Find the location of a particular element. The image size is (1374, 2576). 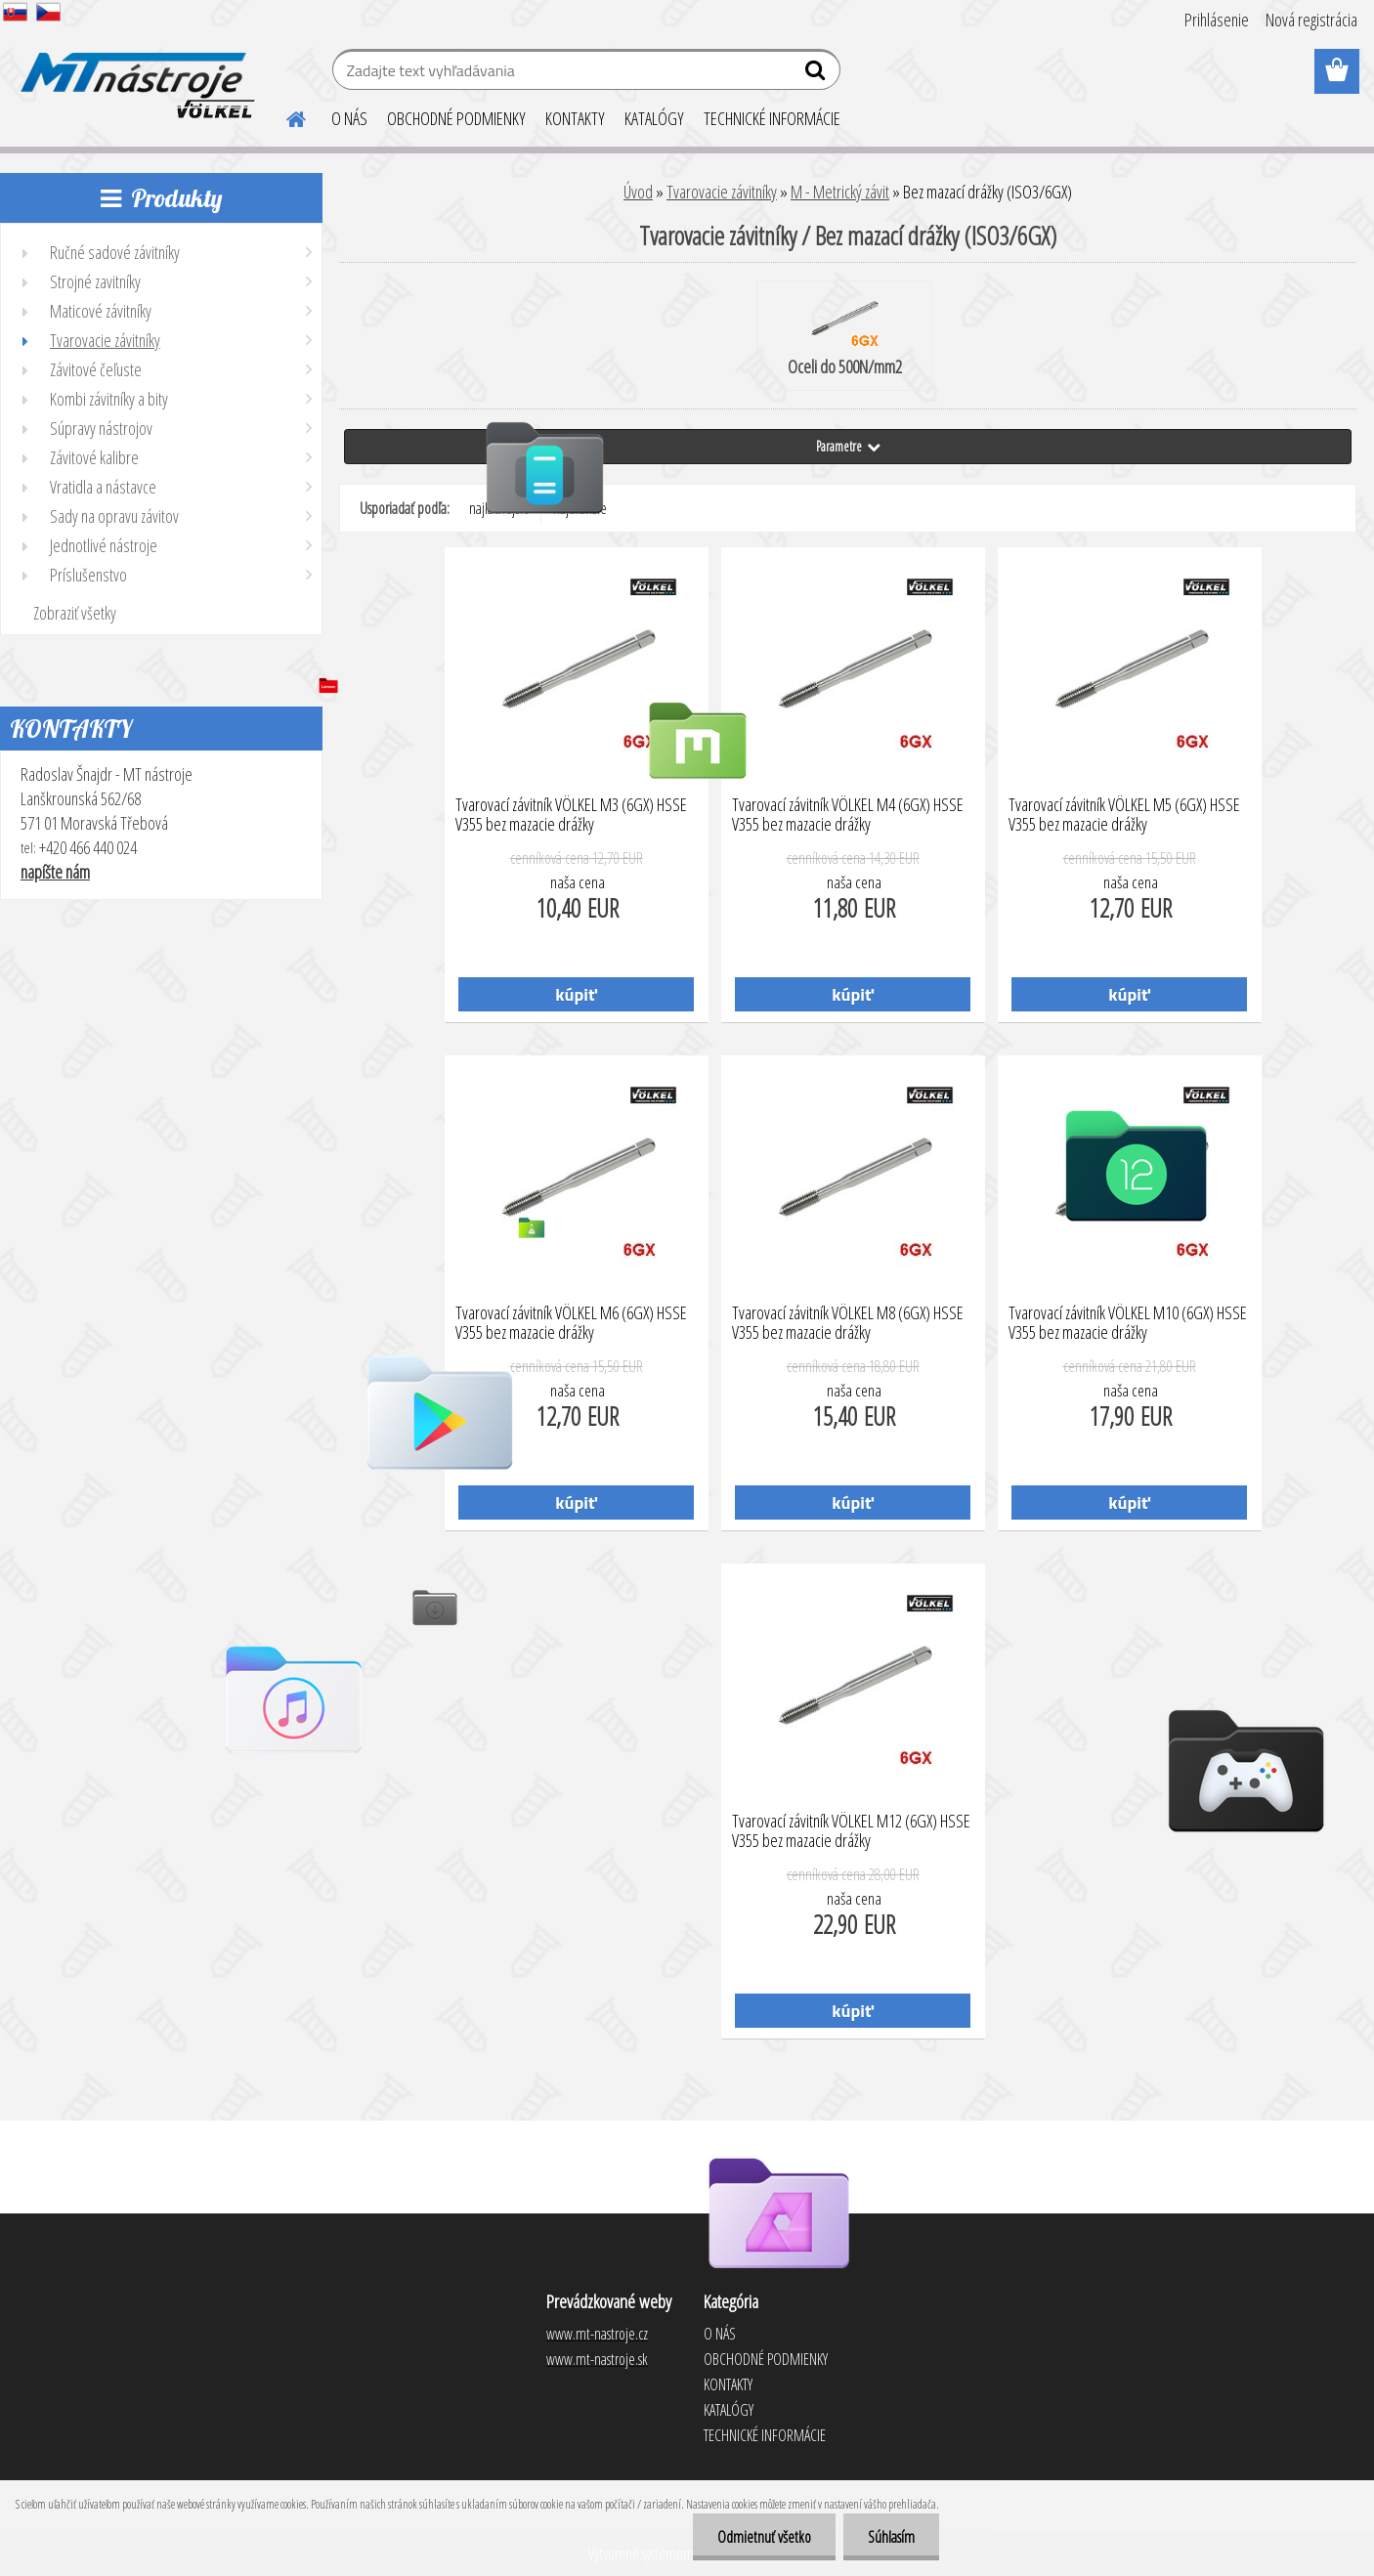

open Hyper-V virtual machine files folder is located at coordinates (544, 471).